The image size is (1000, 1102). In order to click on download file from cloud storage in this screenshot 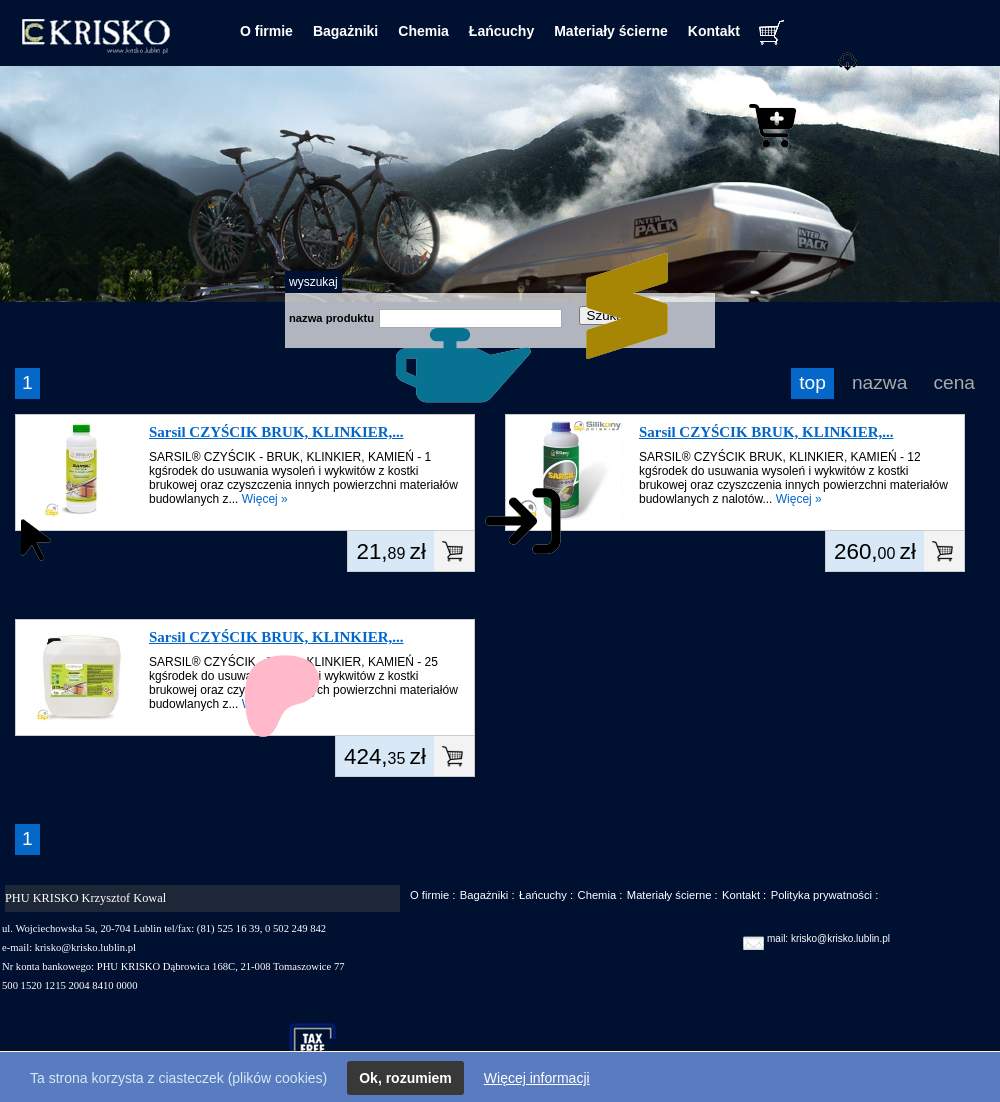, I will do `click(847, 61)`.